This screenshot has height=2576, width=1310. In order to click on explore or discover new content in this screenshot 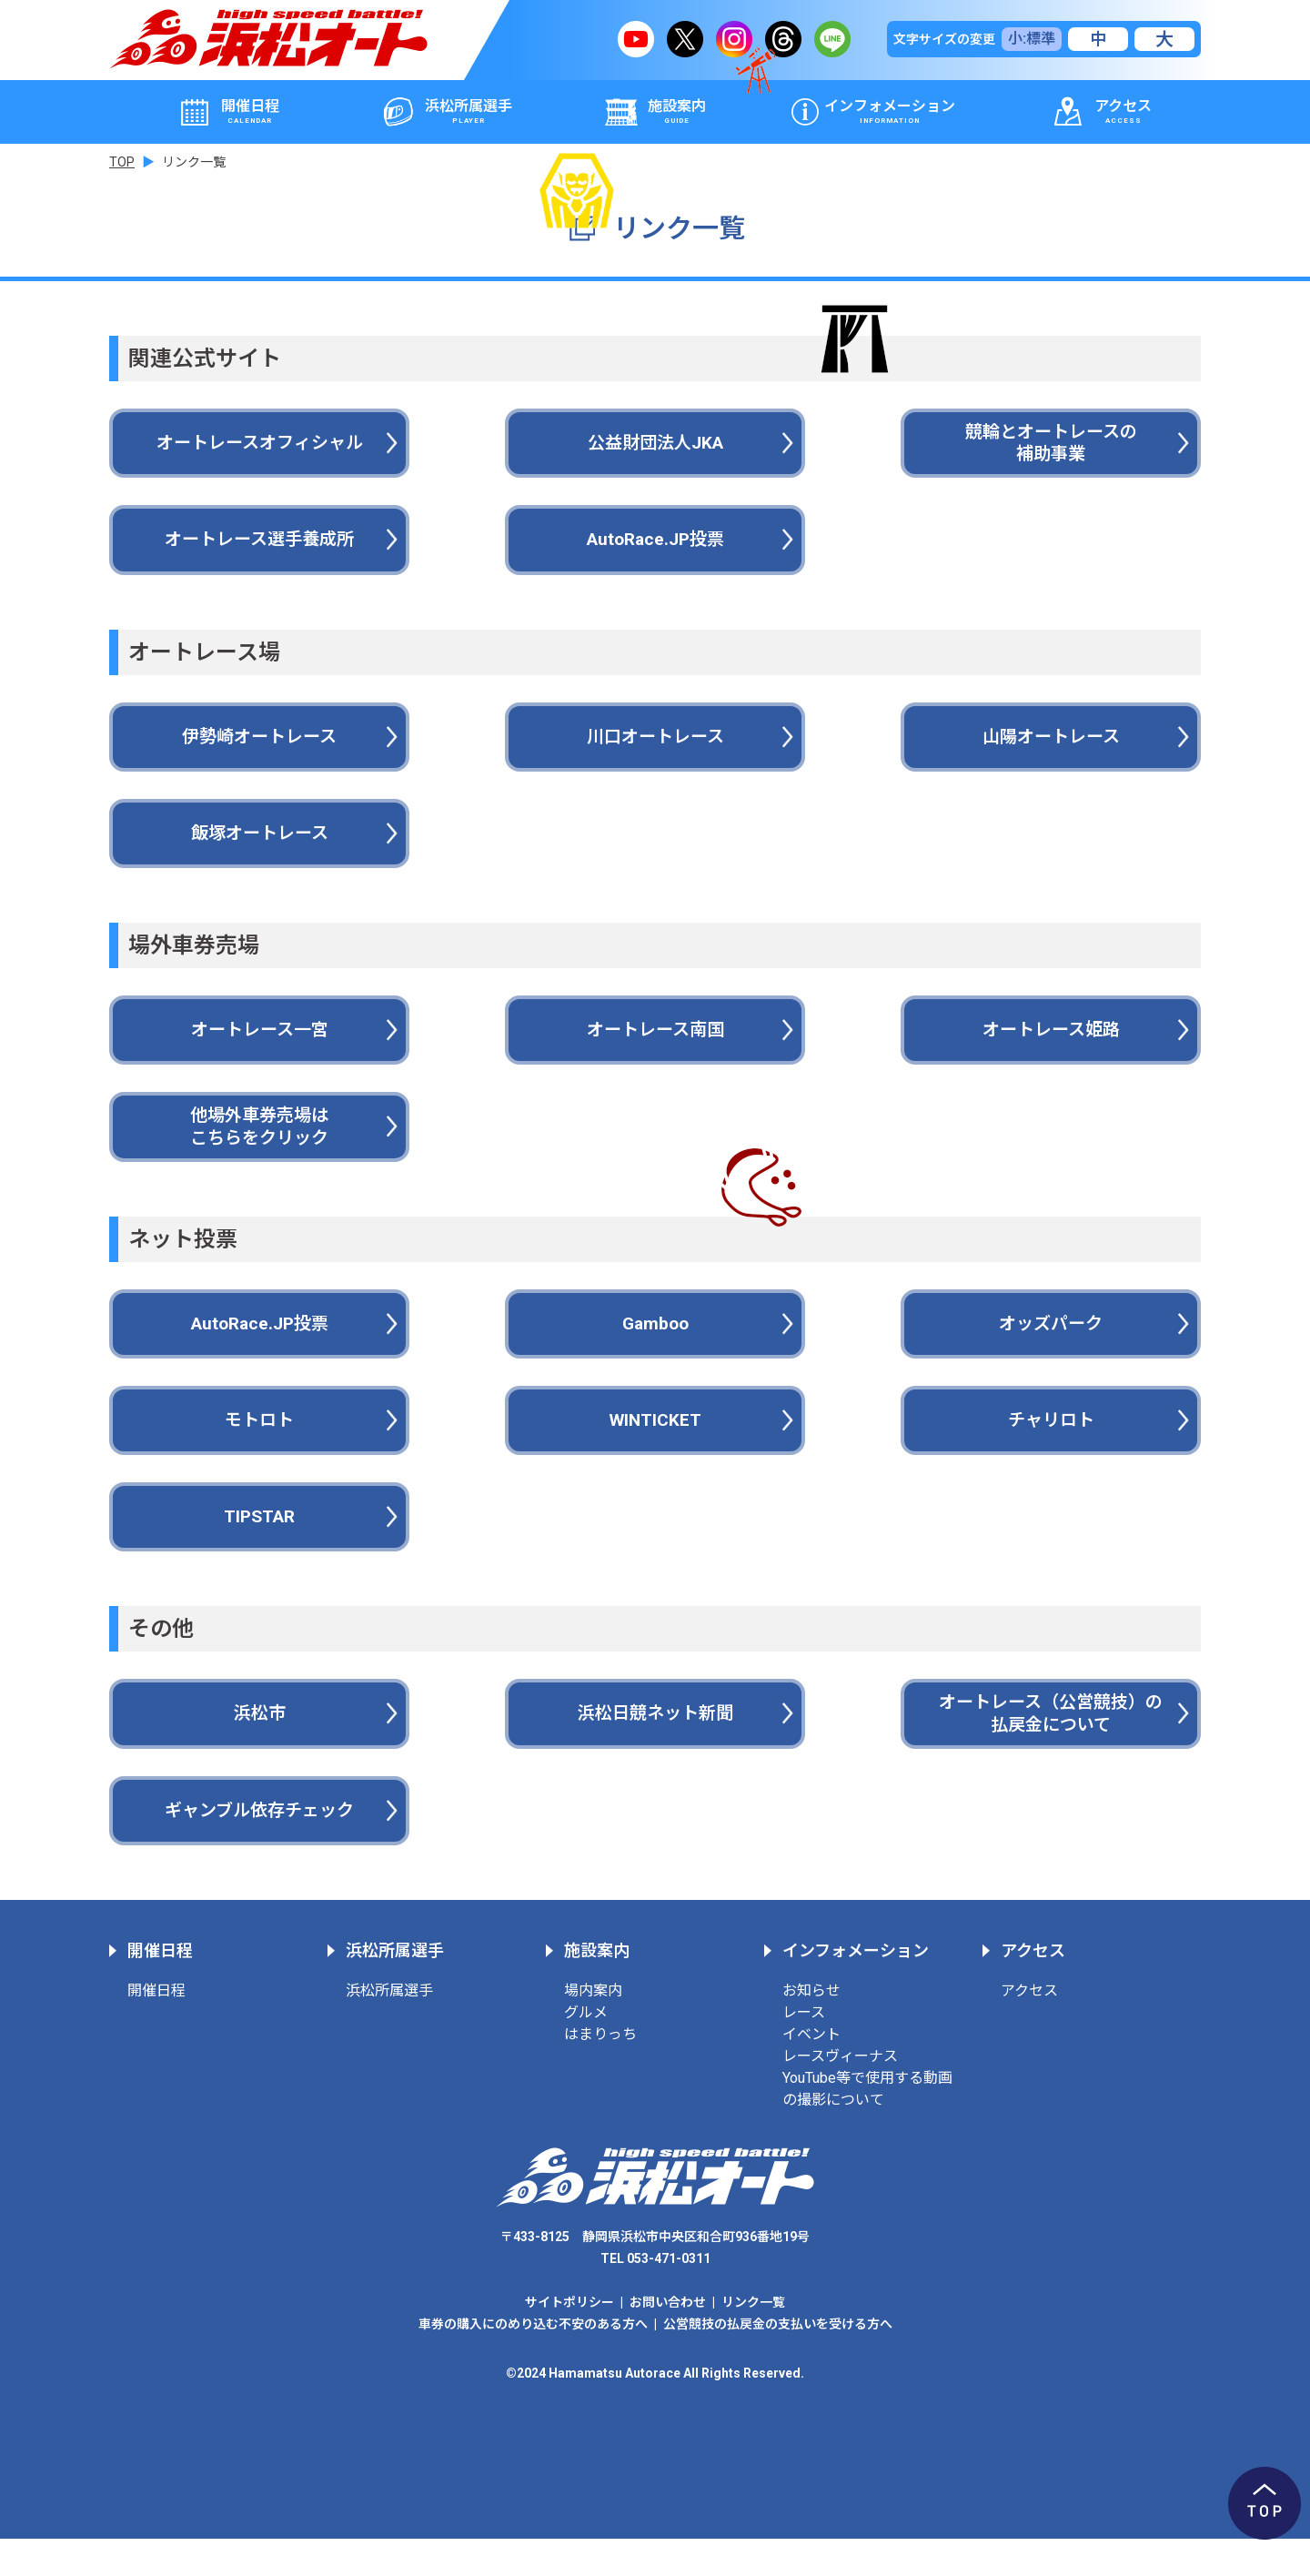, I will do `click(755, 70)`.